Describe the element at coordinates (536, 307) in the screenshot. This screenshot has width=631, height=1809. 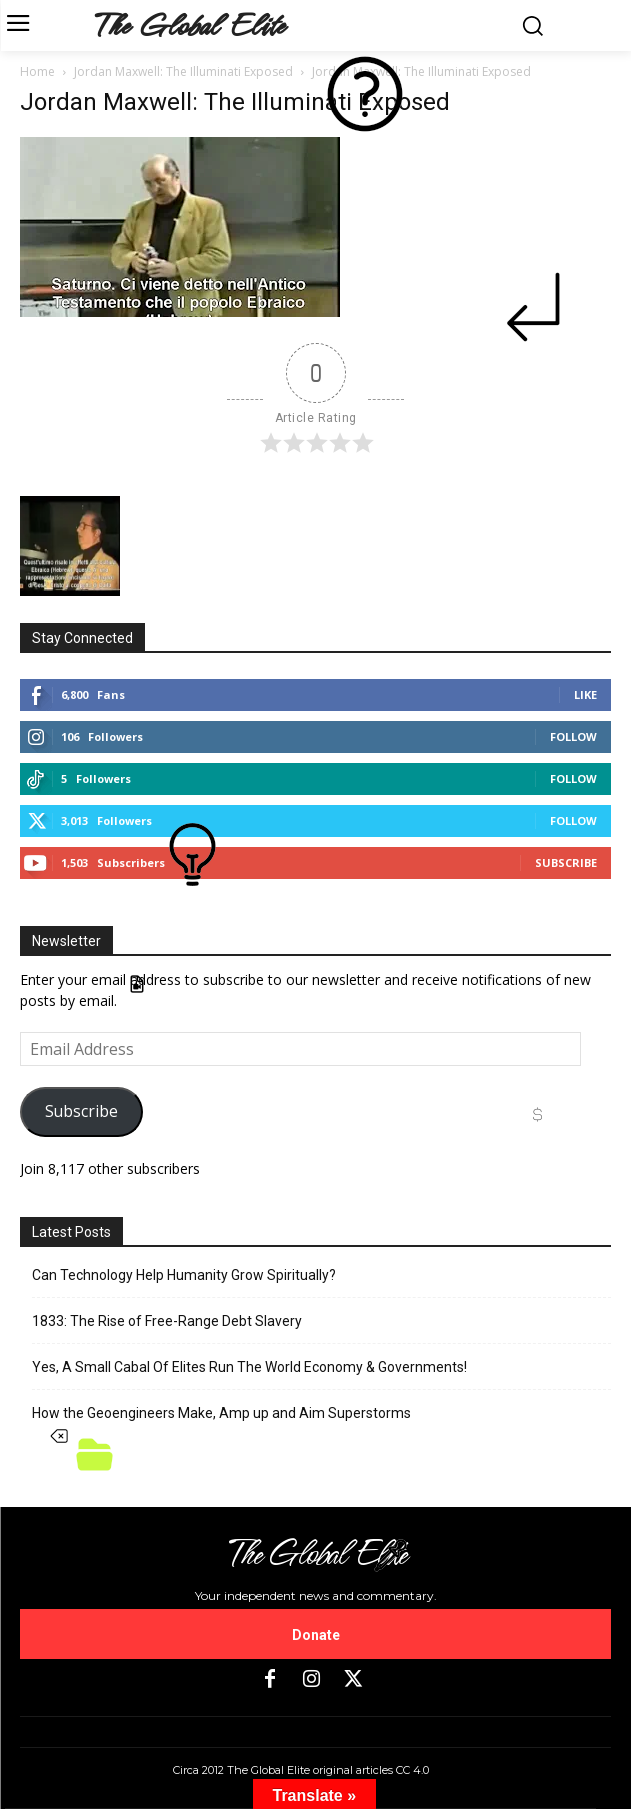
I see `go back or return to previous step` at that location.